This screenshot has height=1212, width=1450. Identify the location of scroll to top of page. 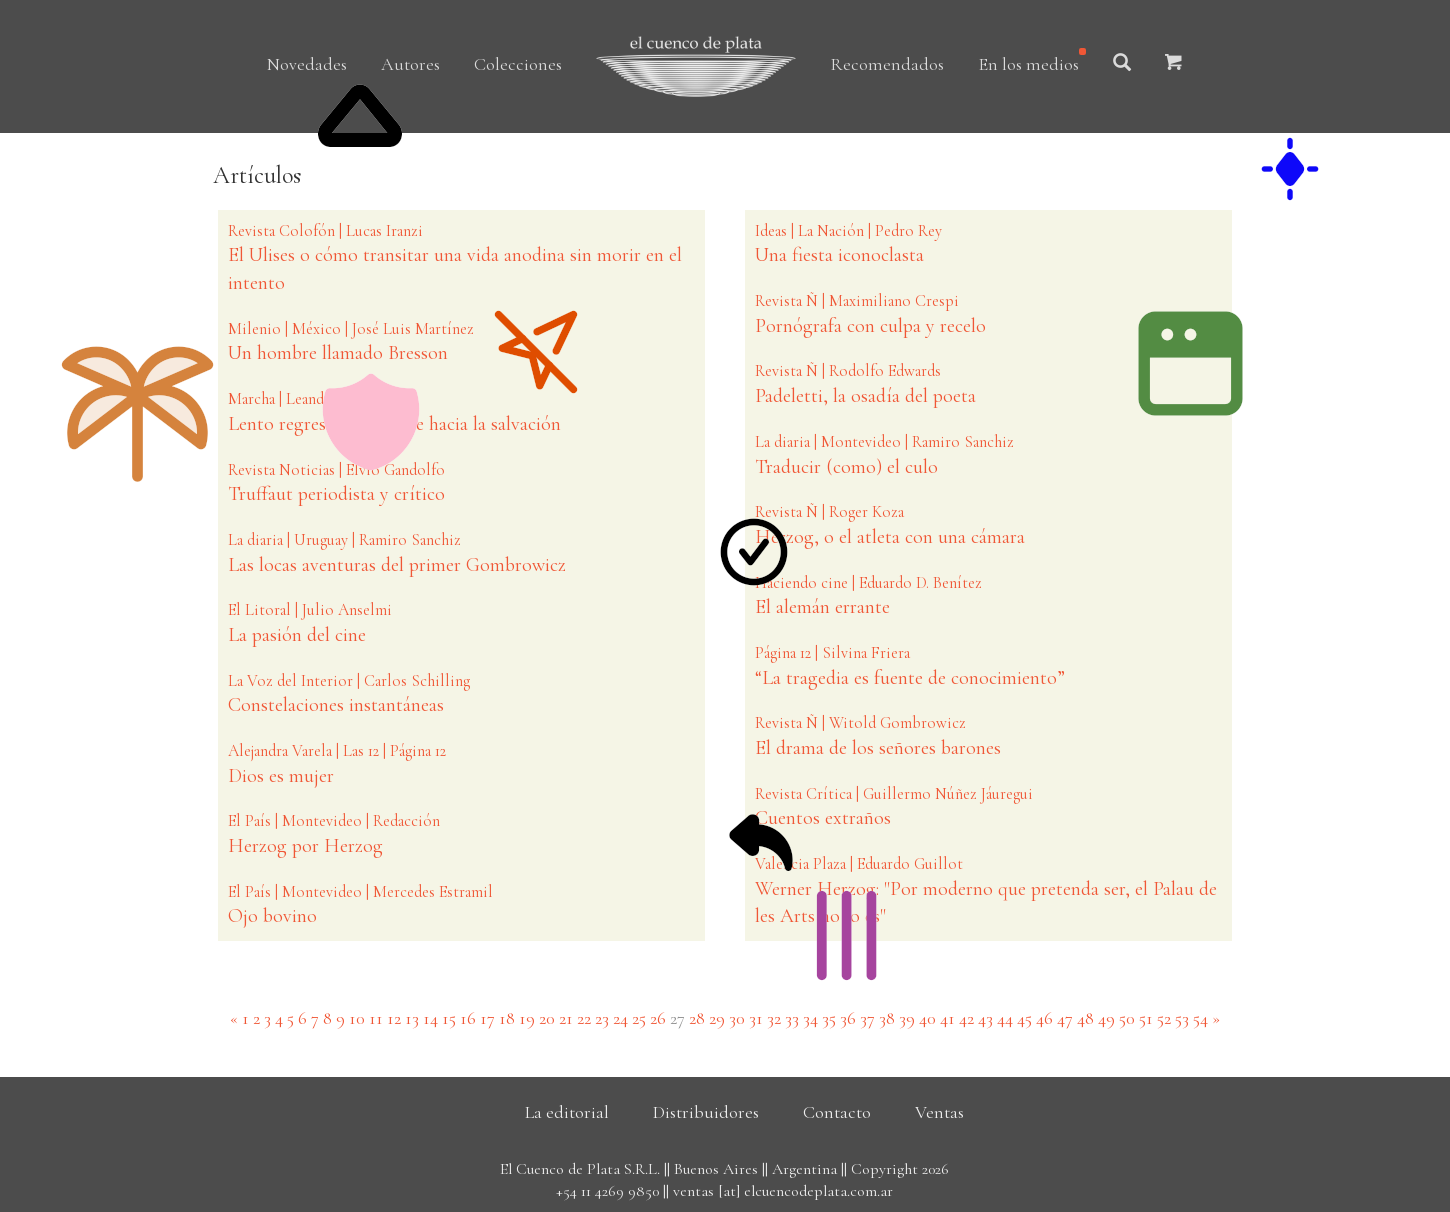
(360, 119).